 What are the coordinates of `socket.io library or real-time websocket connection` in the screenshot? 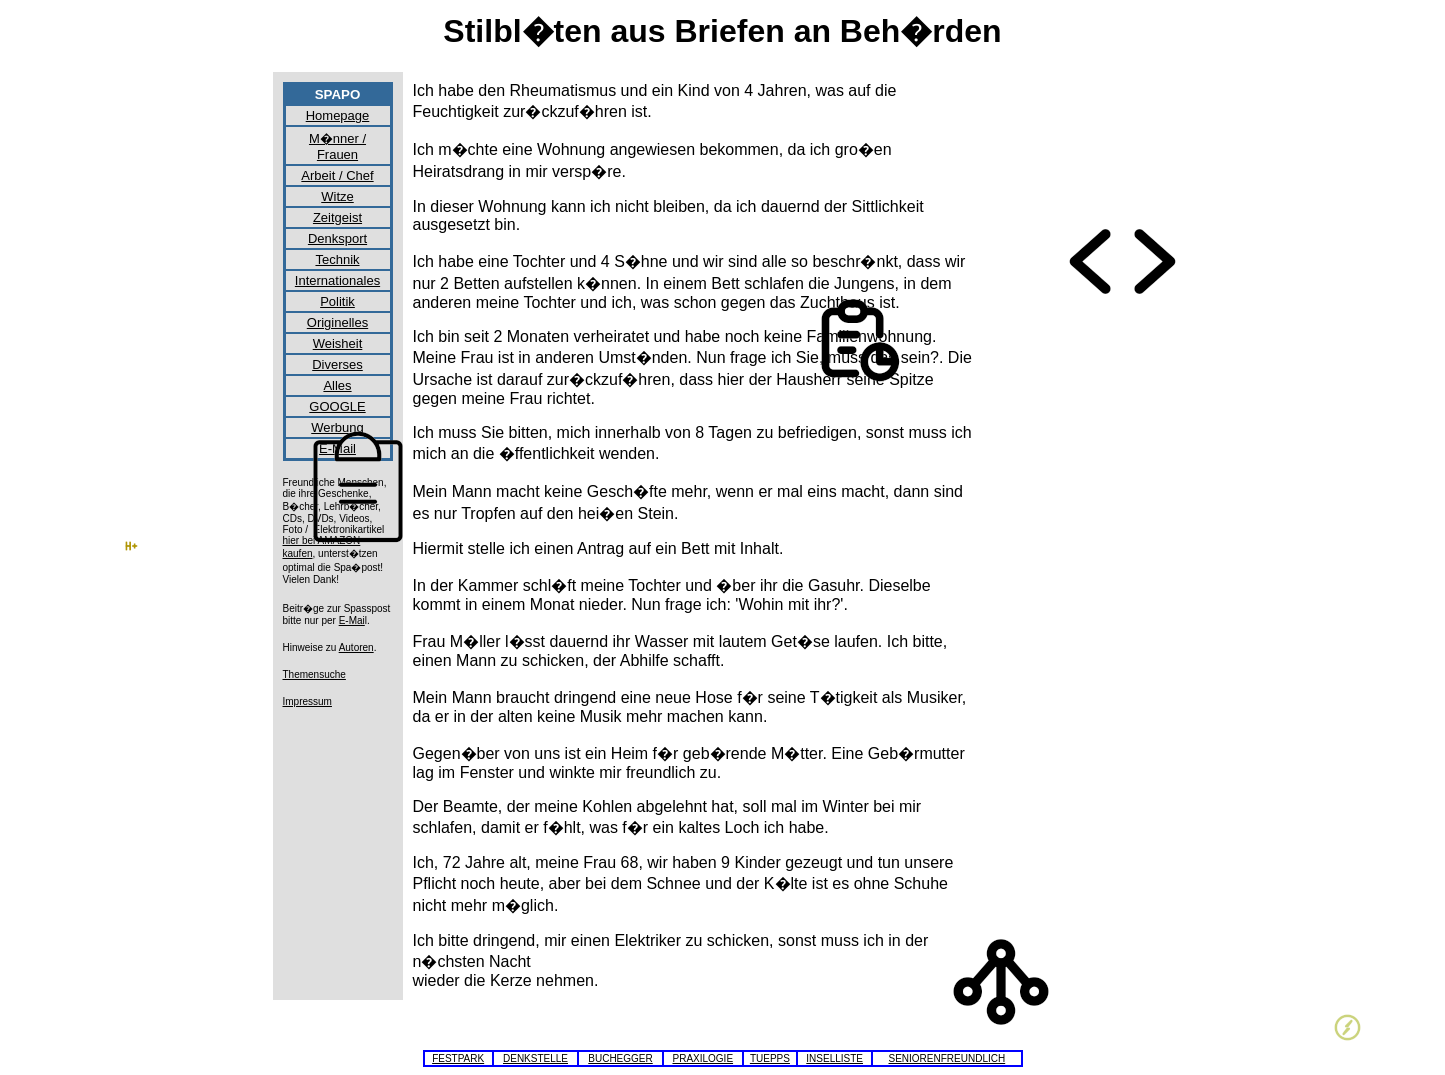 It's located at (1347, 1027).